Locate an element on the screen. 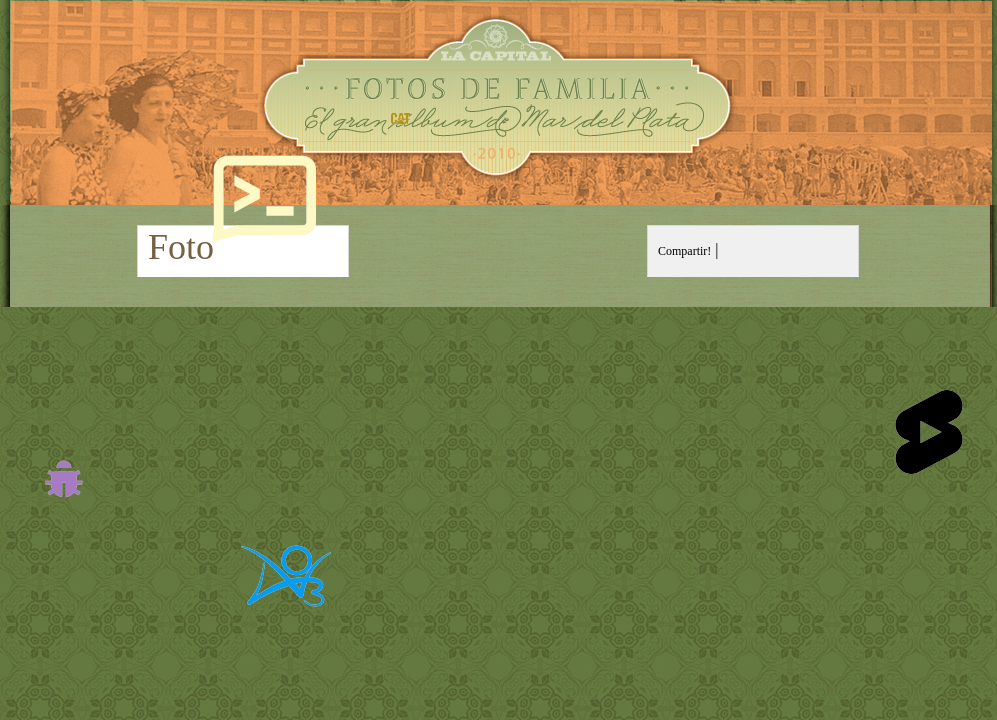 This screenshot has width=997, height=720. caterpillar inc. company logo is located at coordinates (400, 118).